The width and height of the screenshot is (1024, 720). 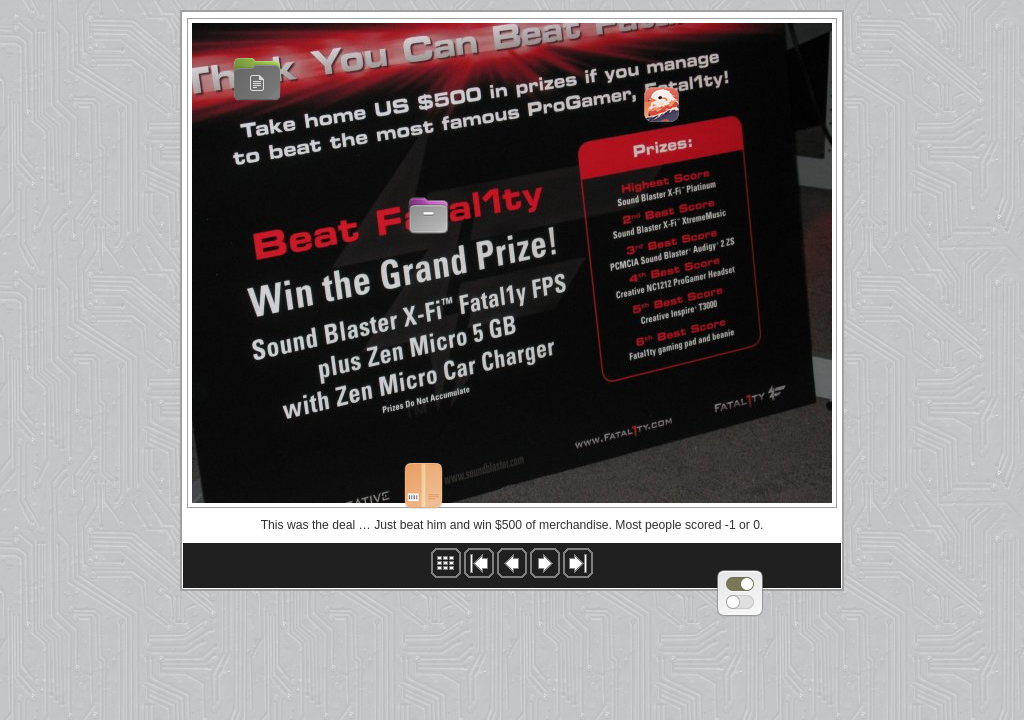 What do you see at coordinates (740, 593) in the screenshot?
I see `open system tweaks or customization settings` at bounding box center [740, 593].